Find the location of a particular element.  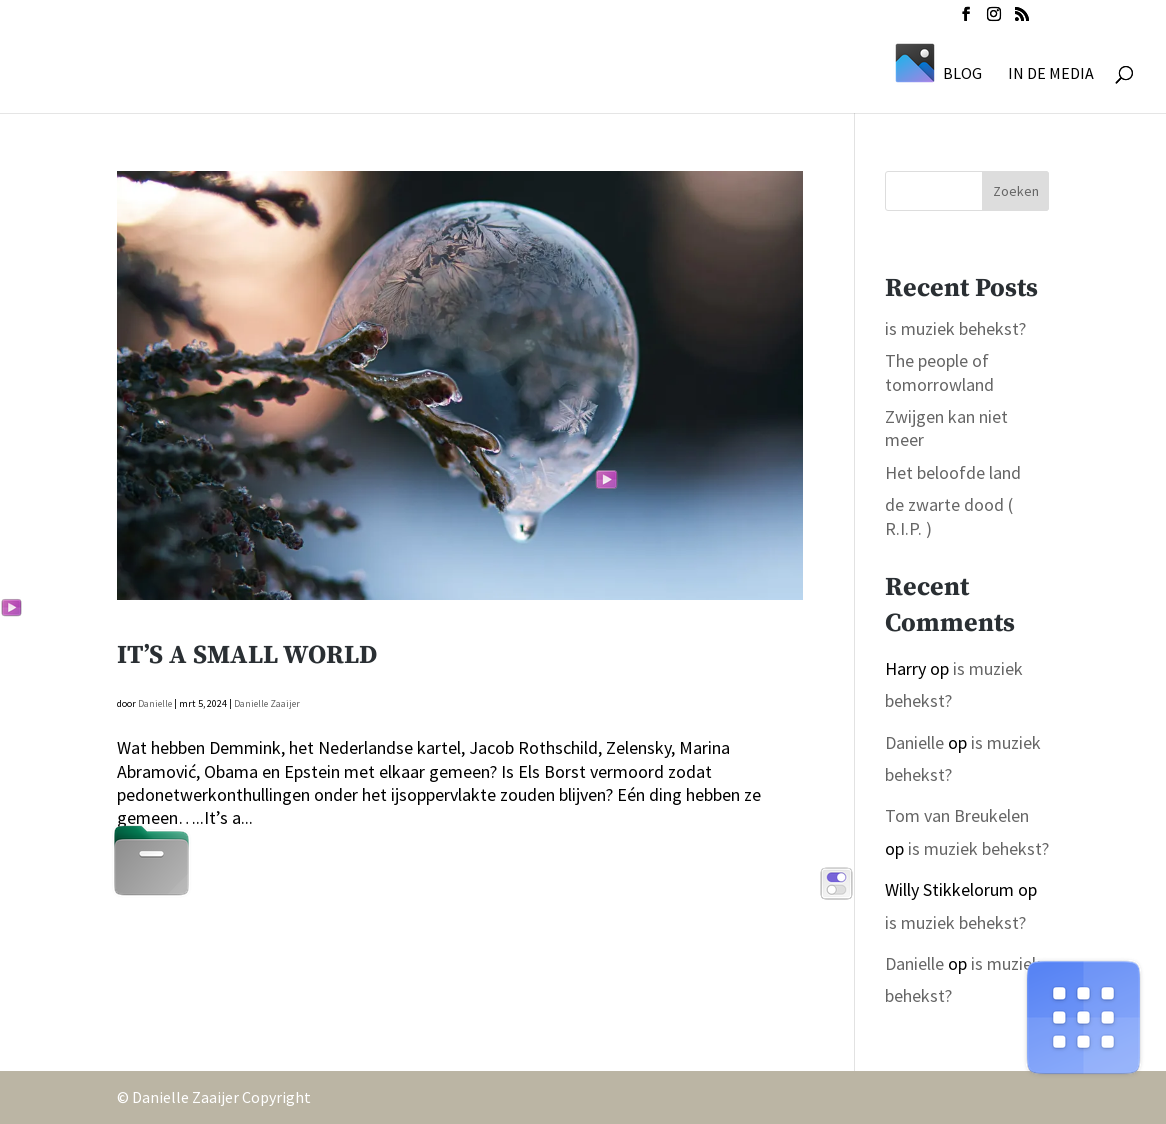

open celluloid media player is located at coordinates (606, 479).